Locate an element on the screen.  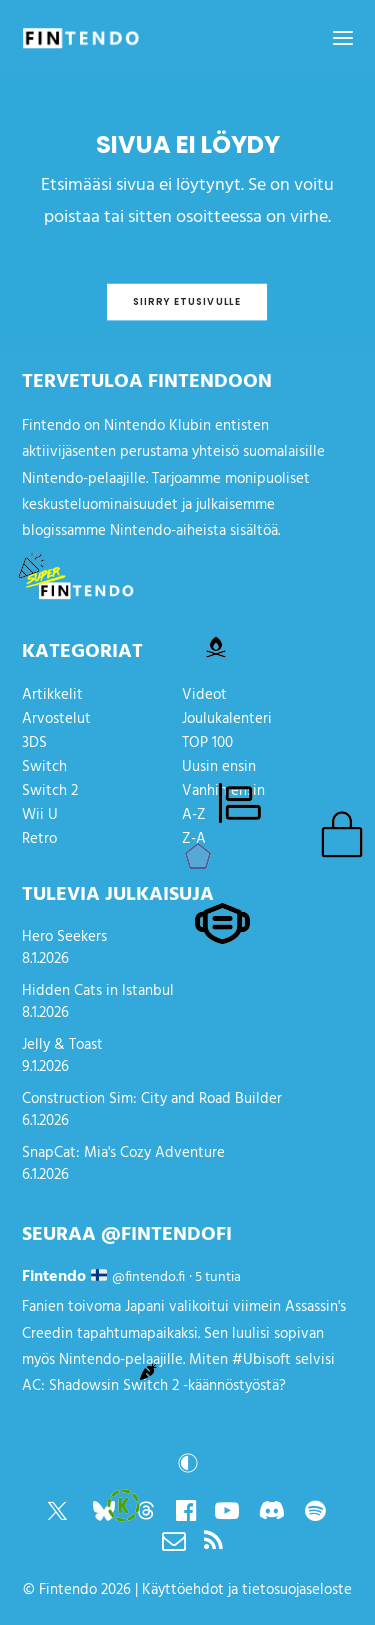
indicates a pending or in-progress item labeled "K" is located at coordinates (123, 1505).